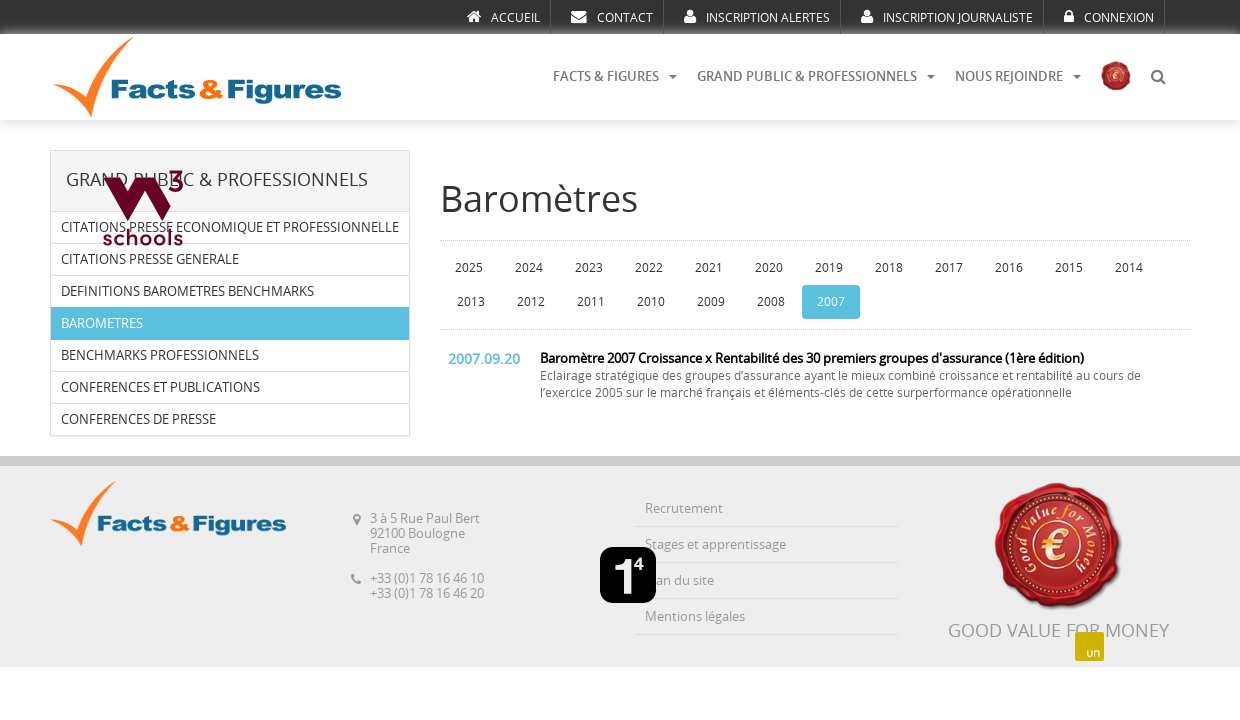  Describe the element at coordinates (628, 575) in the screenshot. I see `open cloudflare 1.1.1.1 dns app` at that location.